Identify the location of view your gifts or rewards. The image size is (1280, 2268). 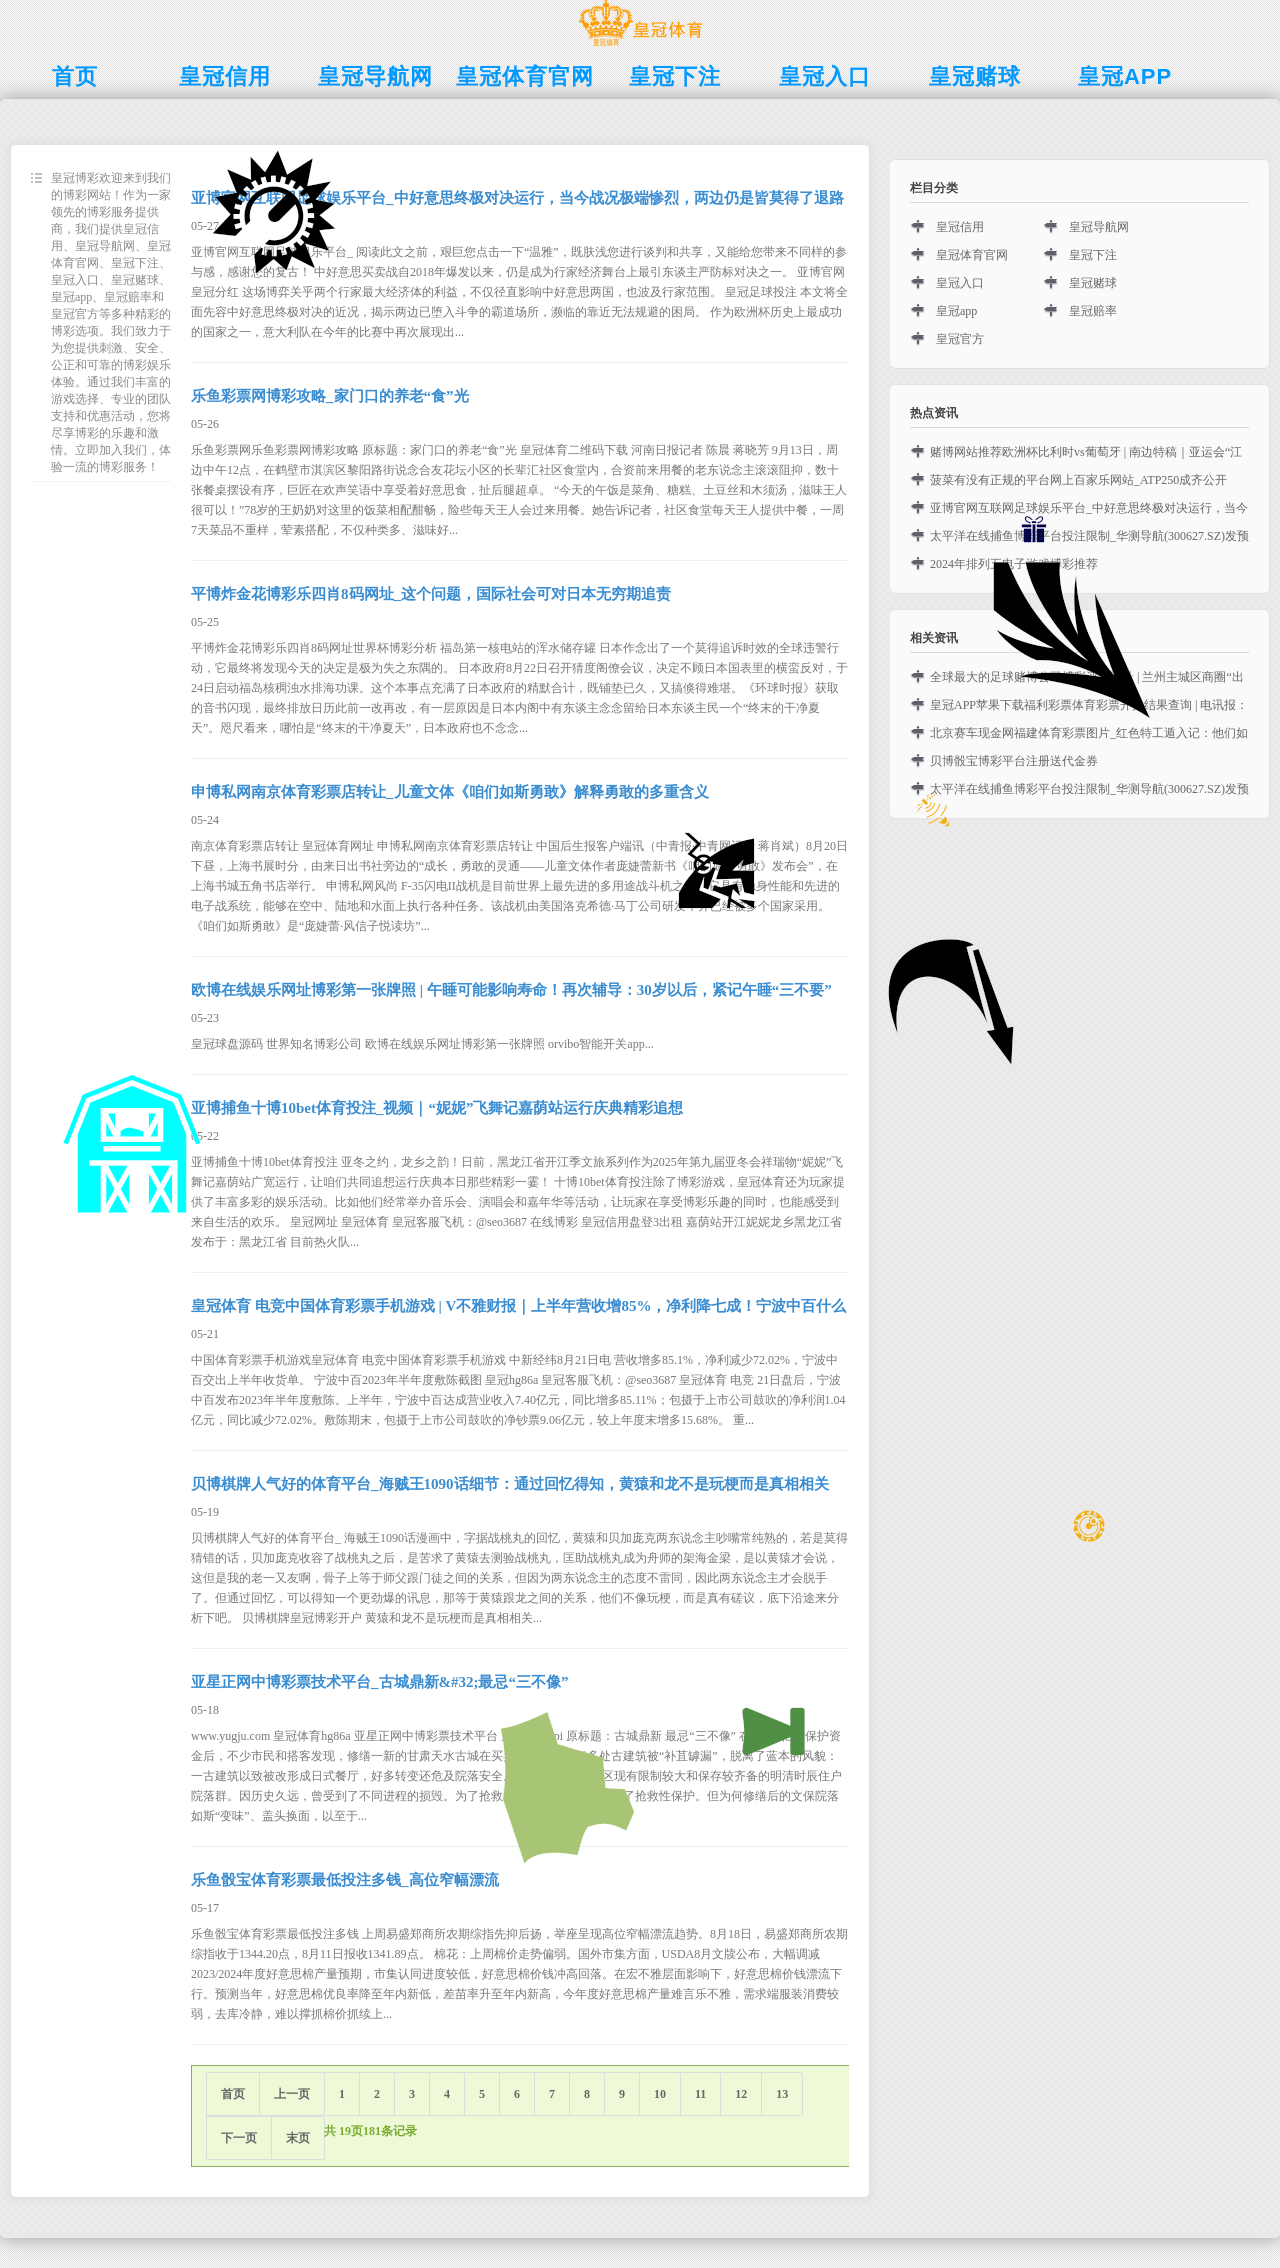
(1034, 528).